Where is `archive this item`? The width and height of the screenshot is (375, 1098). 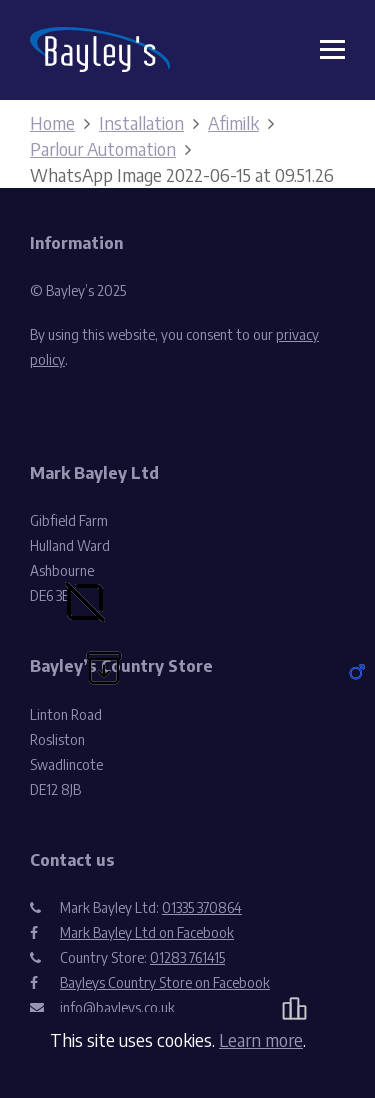 archive this item is located at coordinates (104, 668).